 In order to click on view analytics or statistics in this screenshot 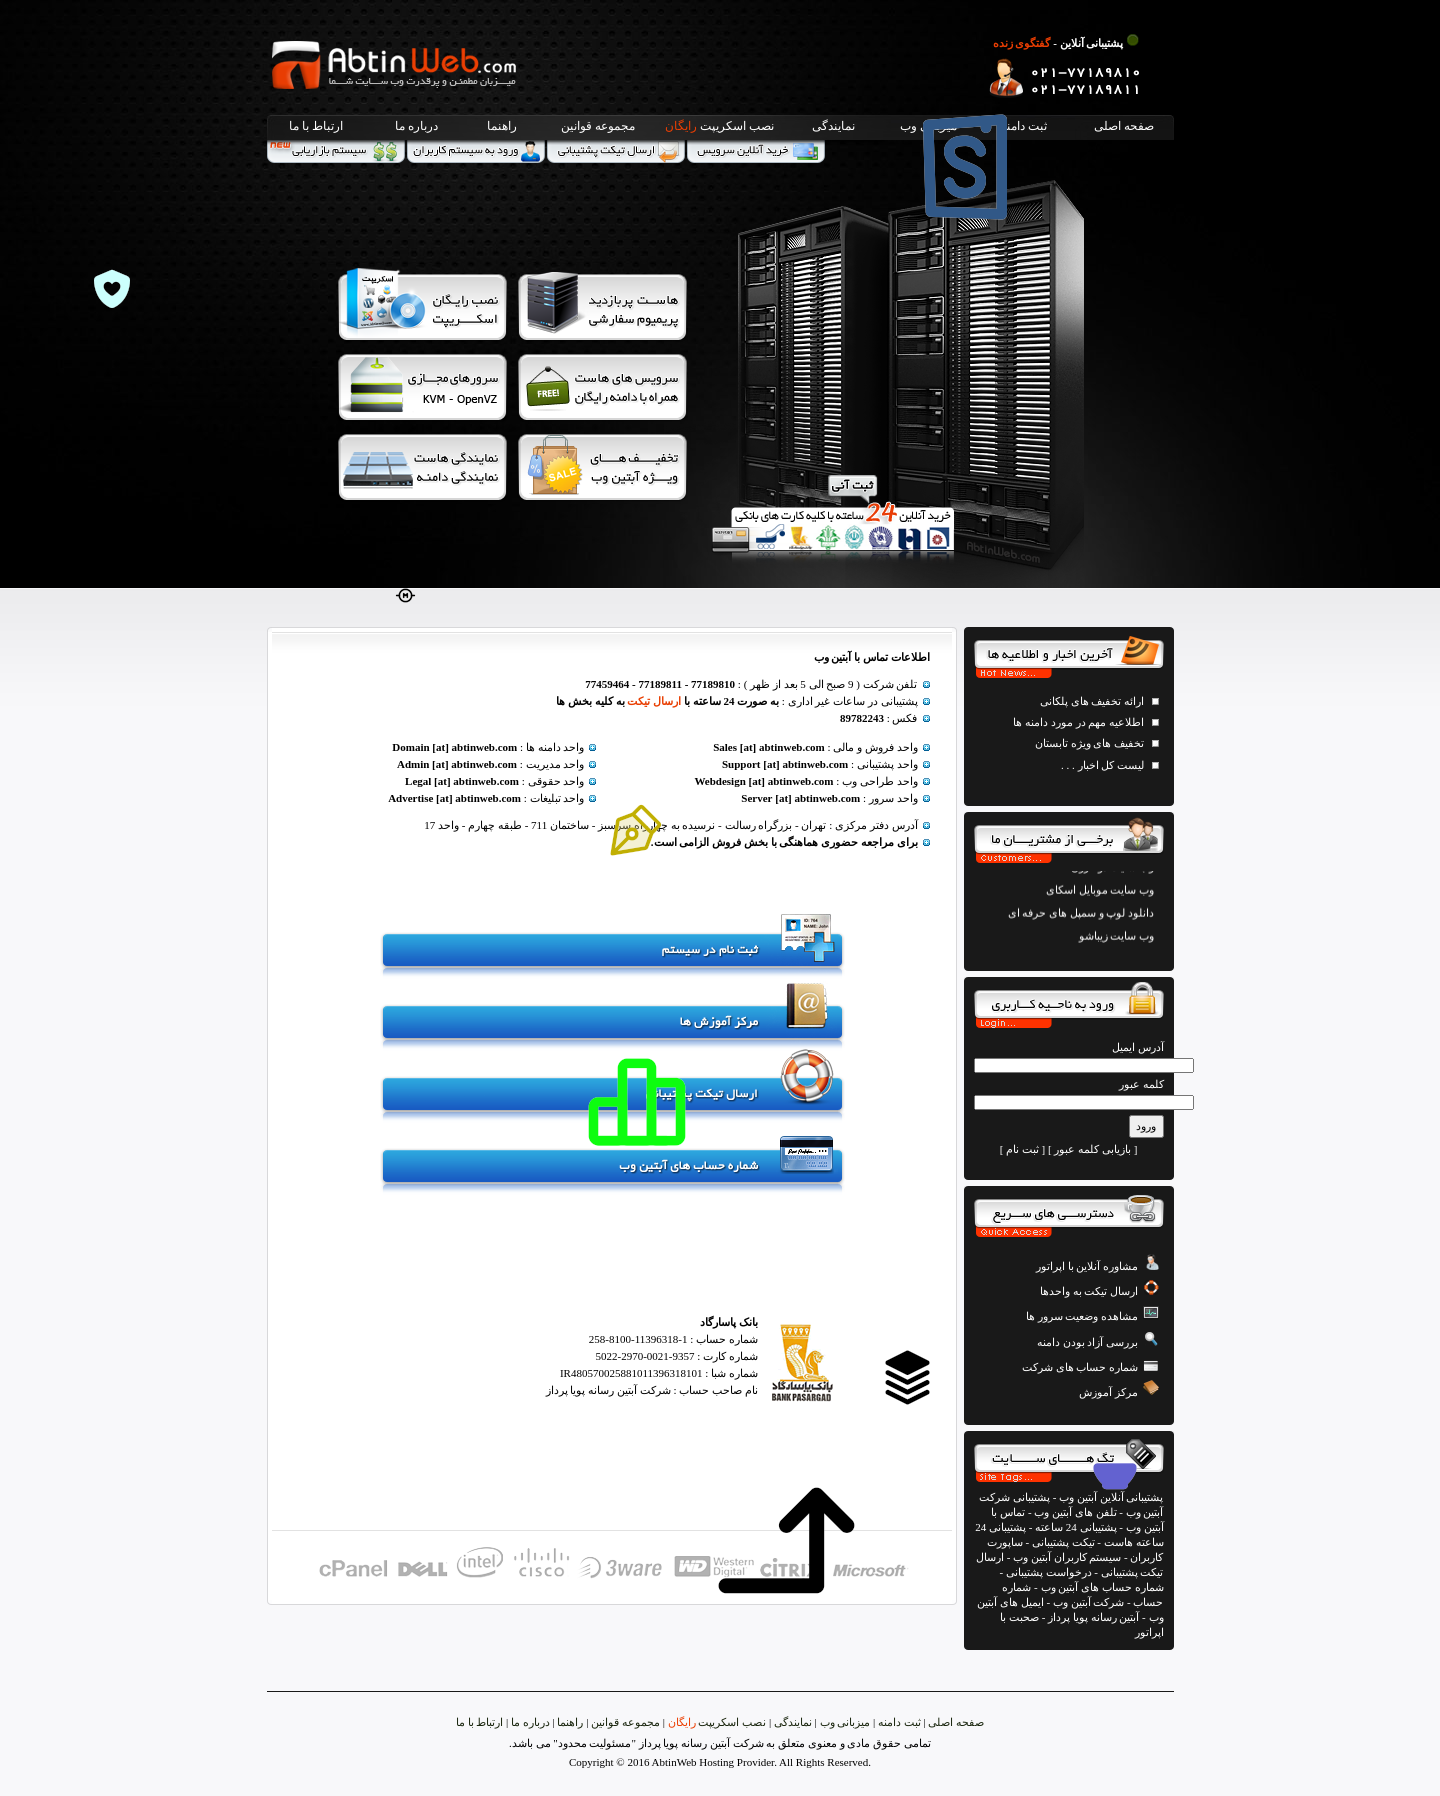, I will do `click(637, 1102)`.